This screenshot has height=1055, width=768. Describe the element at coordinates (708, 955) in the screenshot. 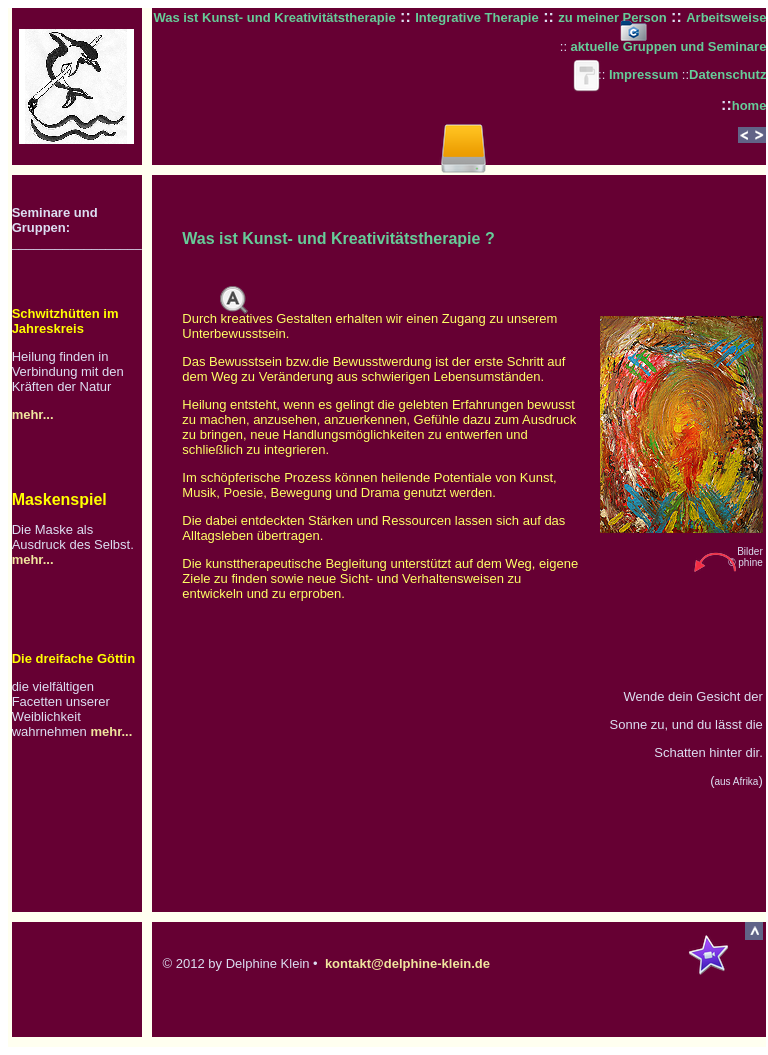

I see `open iMovie video editing application` at that location.